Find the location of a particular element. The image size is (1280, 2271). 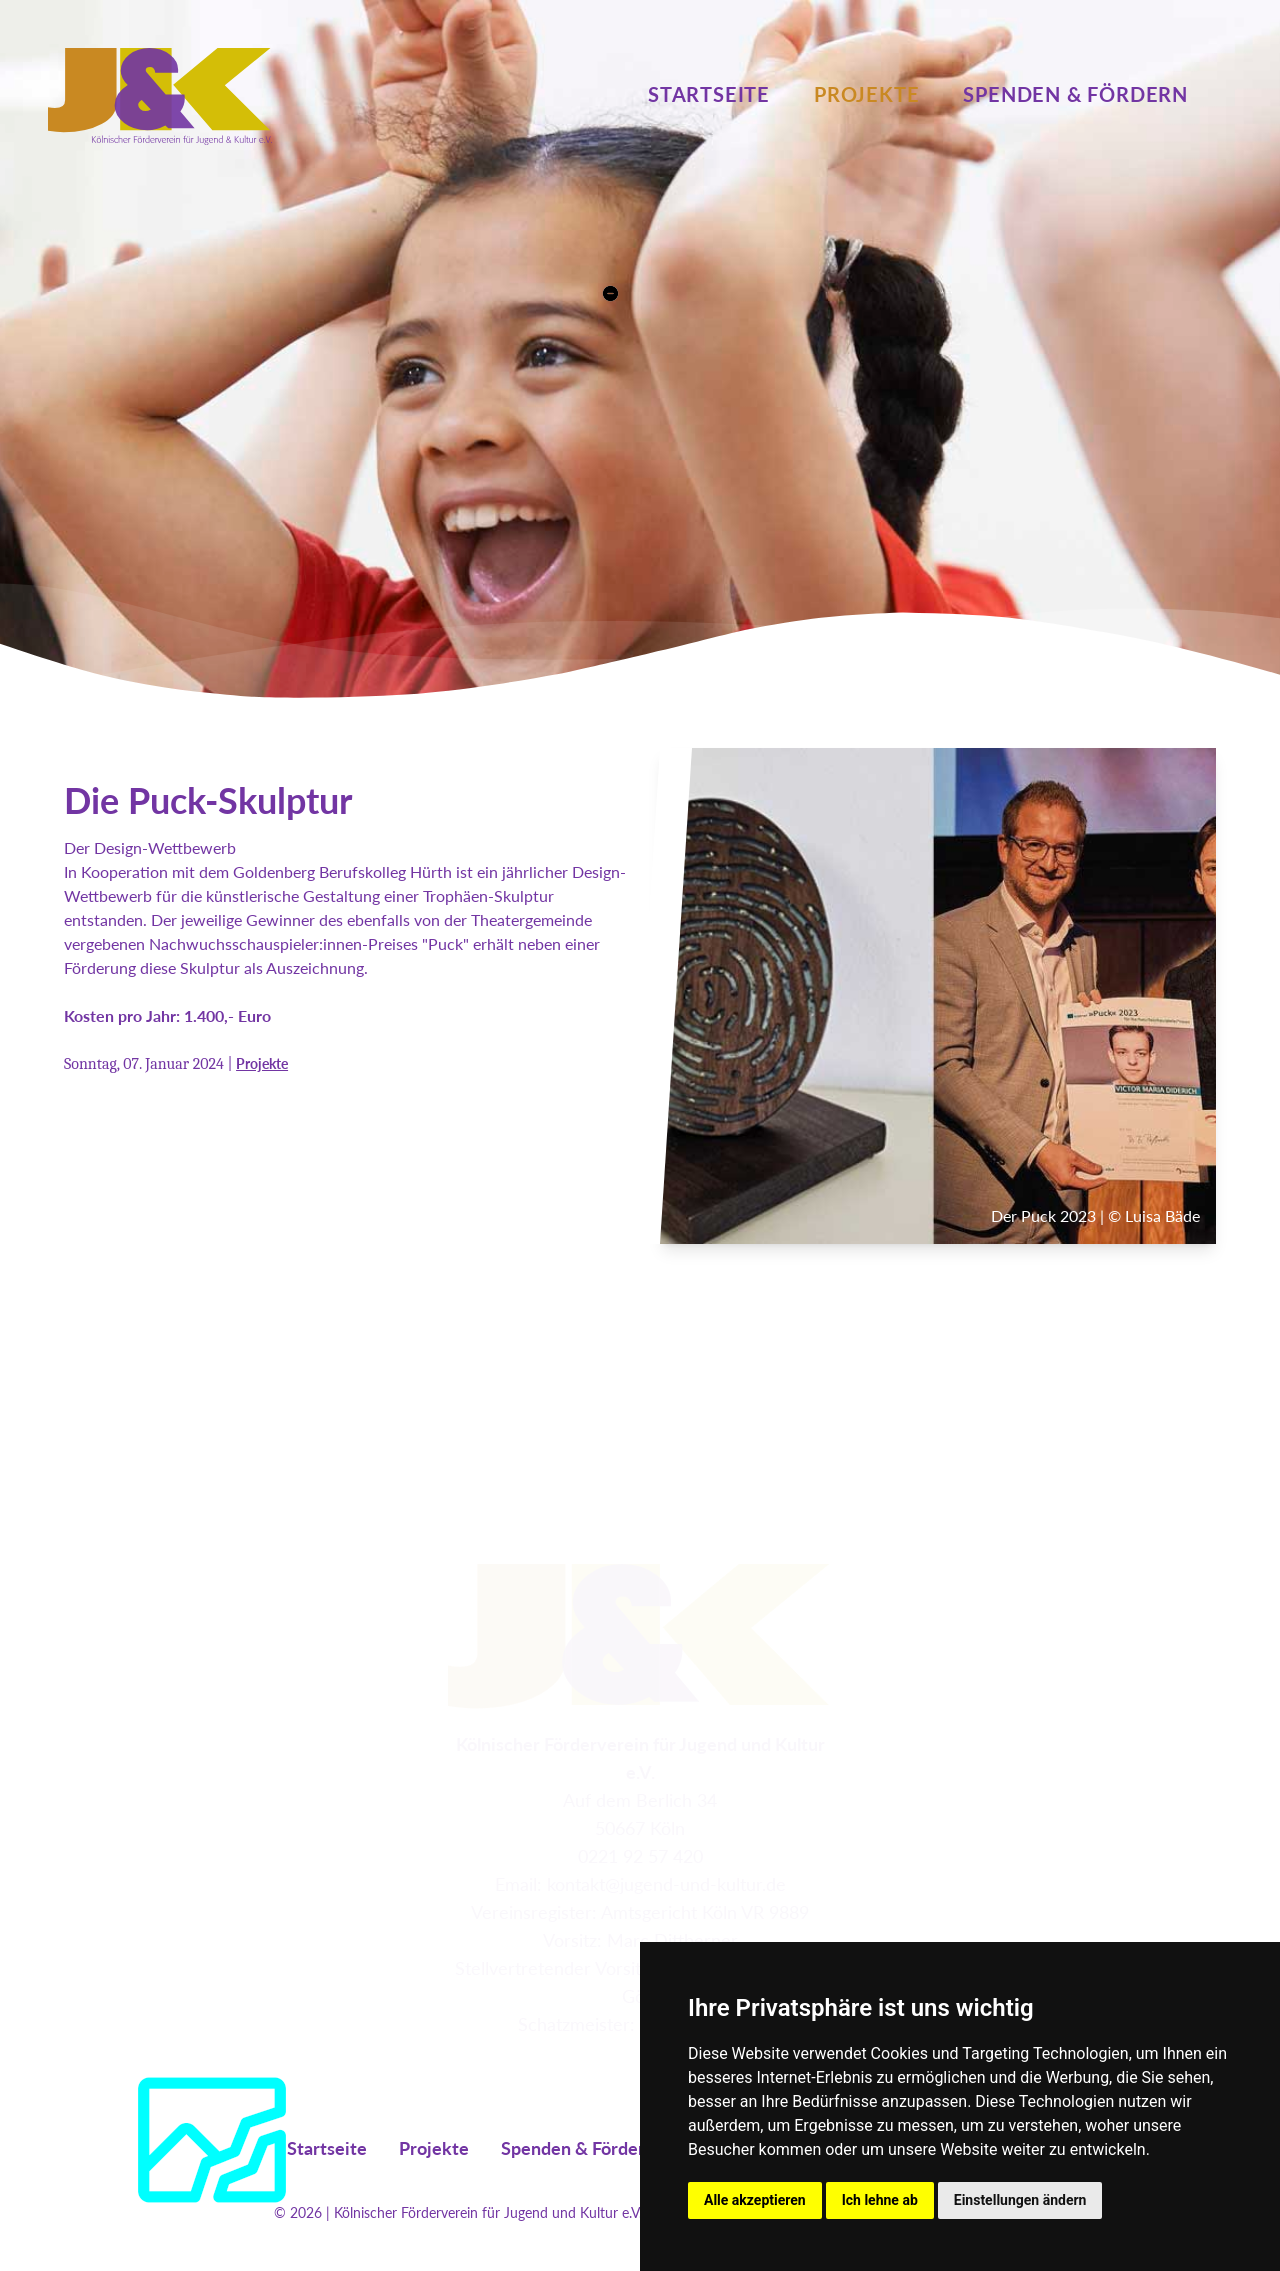

remove an item from a list or collection is located at coordinates (610, 293).